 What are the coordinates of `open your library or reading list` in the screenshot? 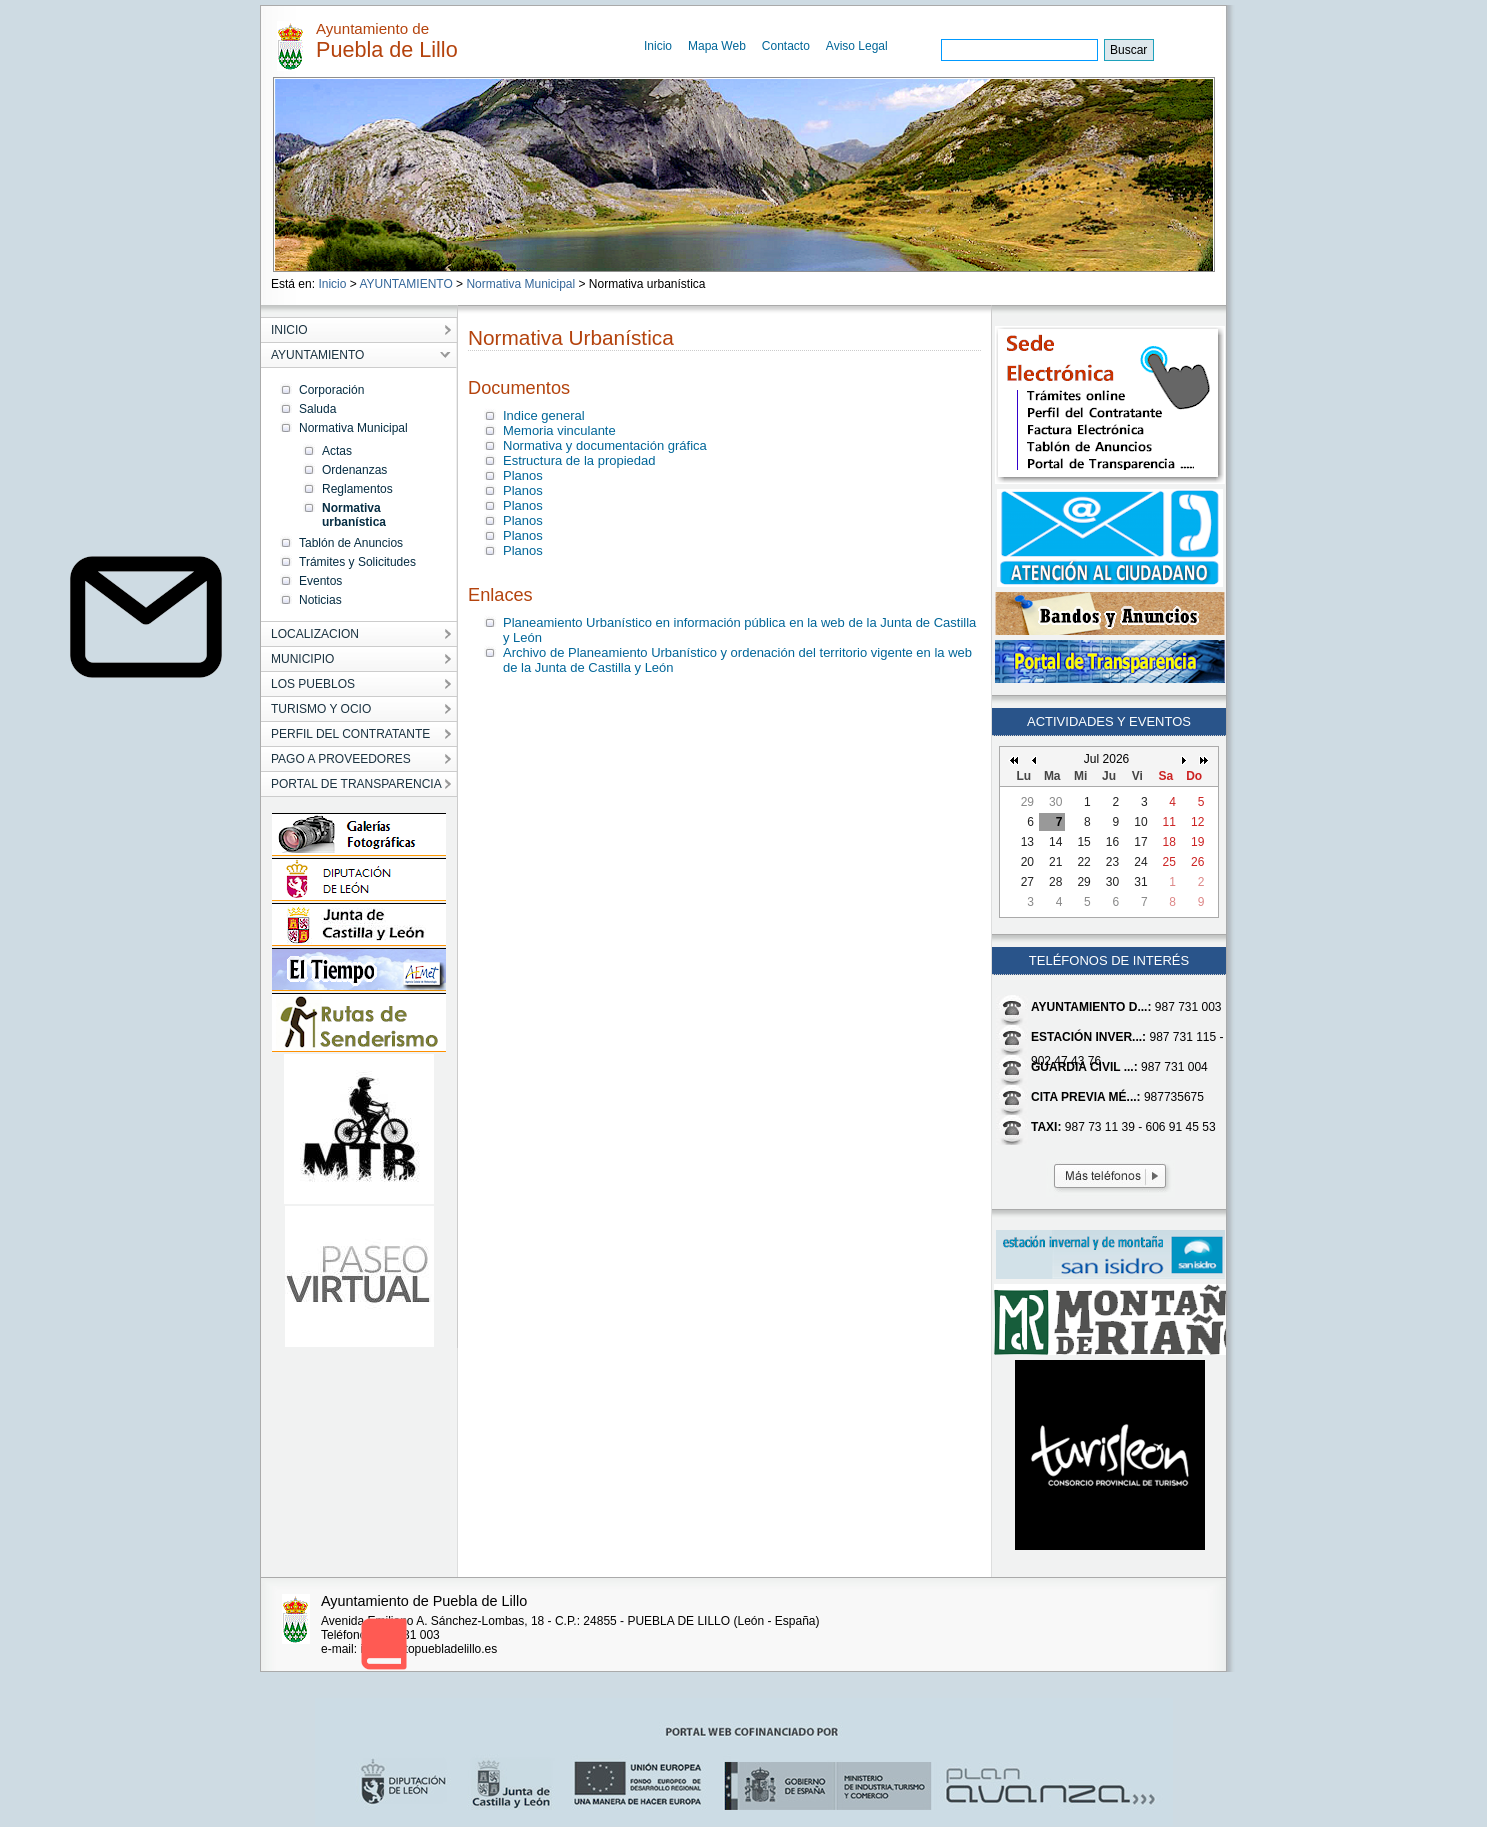 It's located at (384, 1644).